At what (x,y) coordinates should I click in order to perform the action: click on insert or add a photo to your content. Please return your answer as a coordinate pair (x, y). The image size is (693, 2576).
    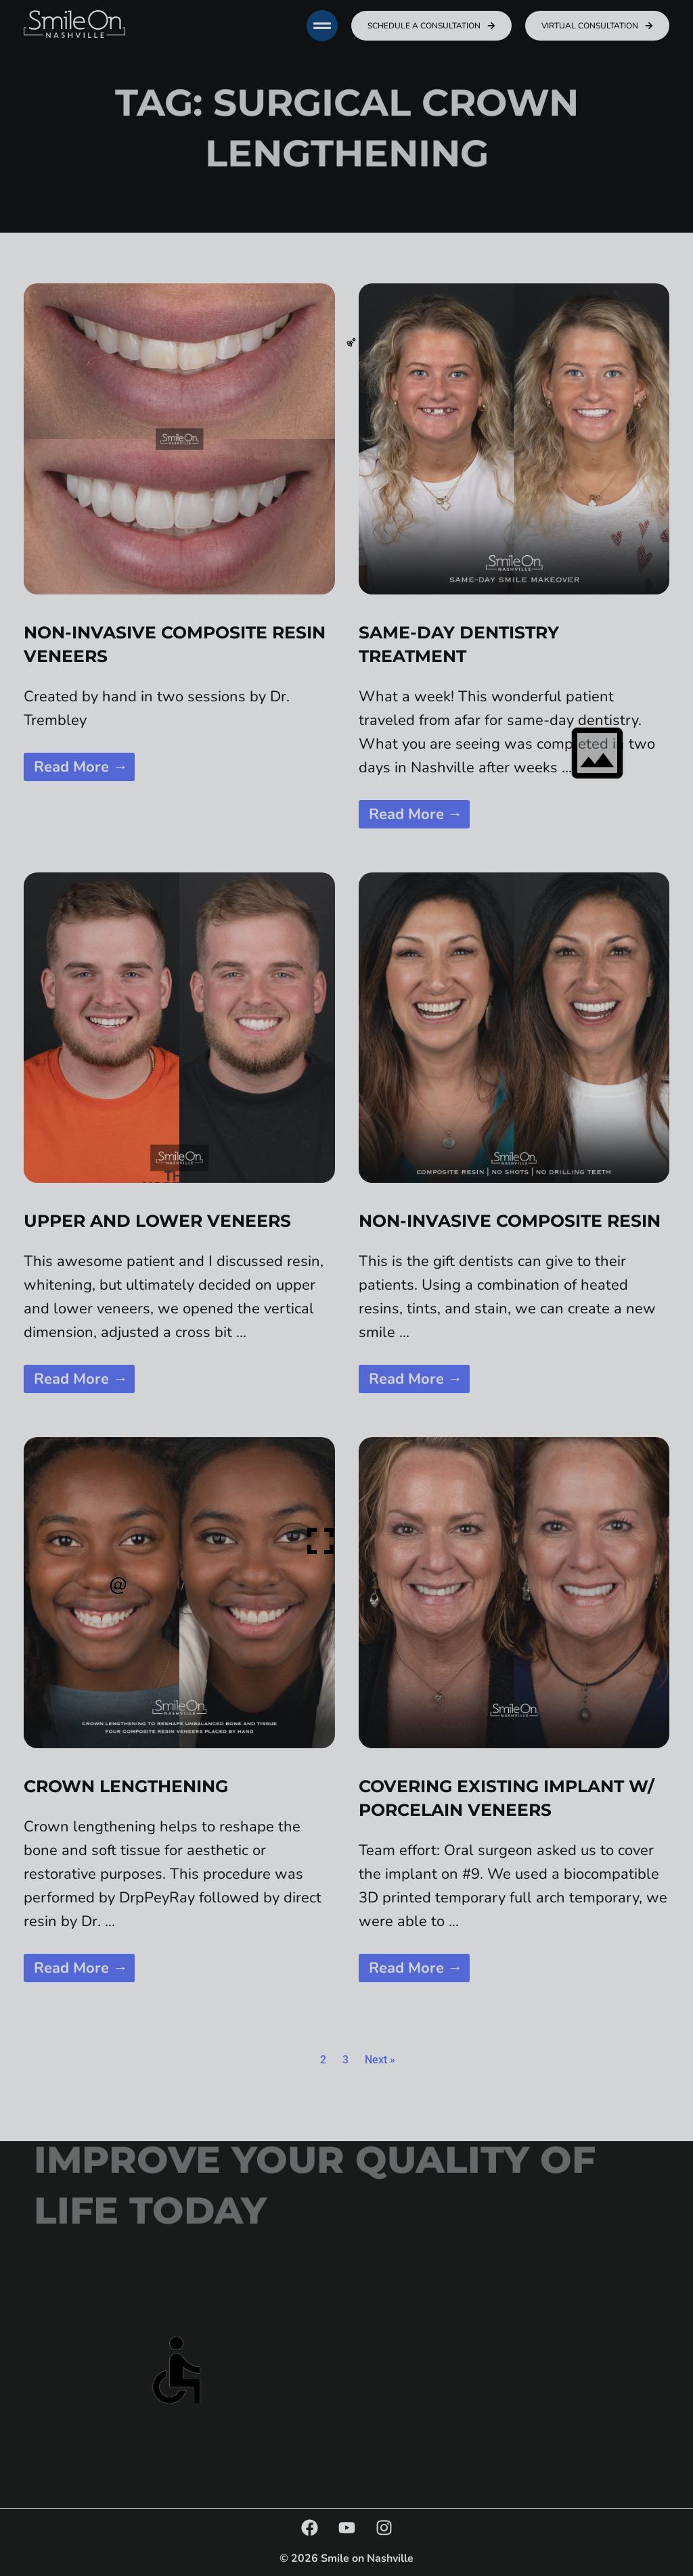
    Looking at the image, I should click on (597, 753).